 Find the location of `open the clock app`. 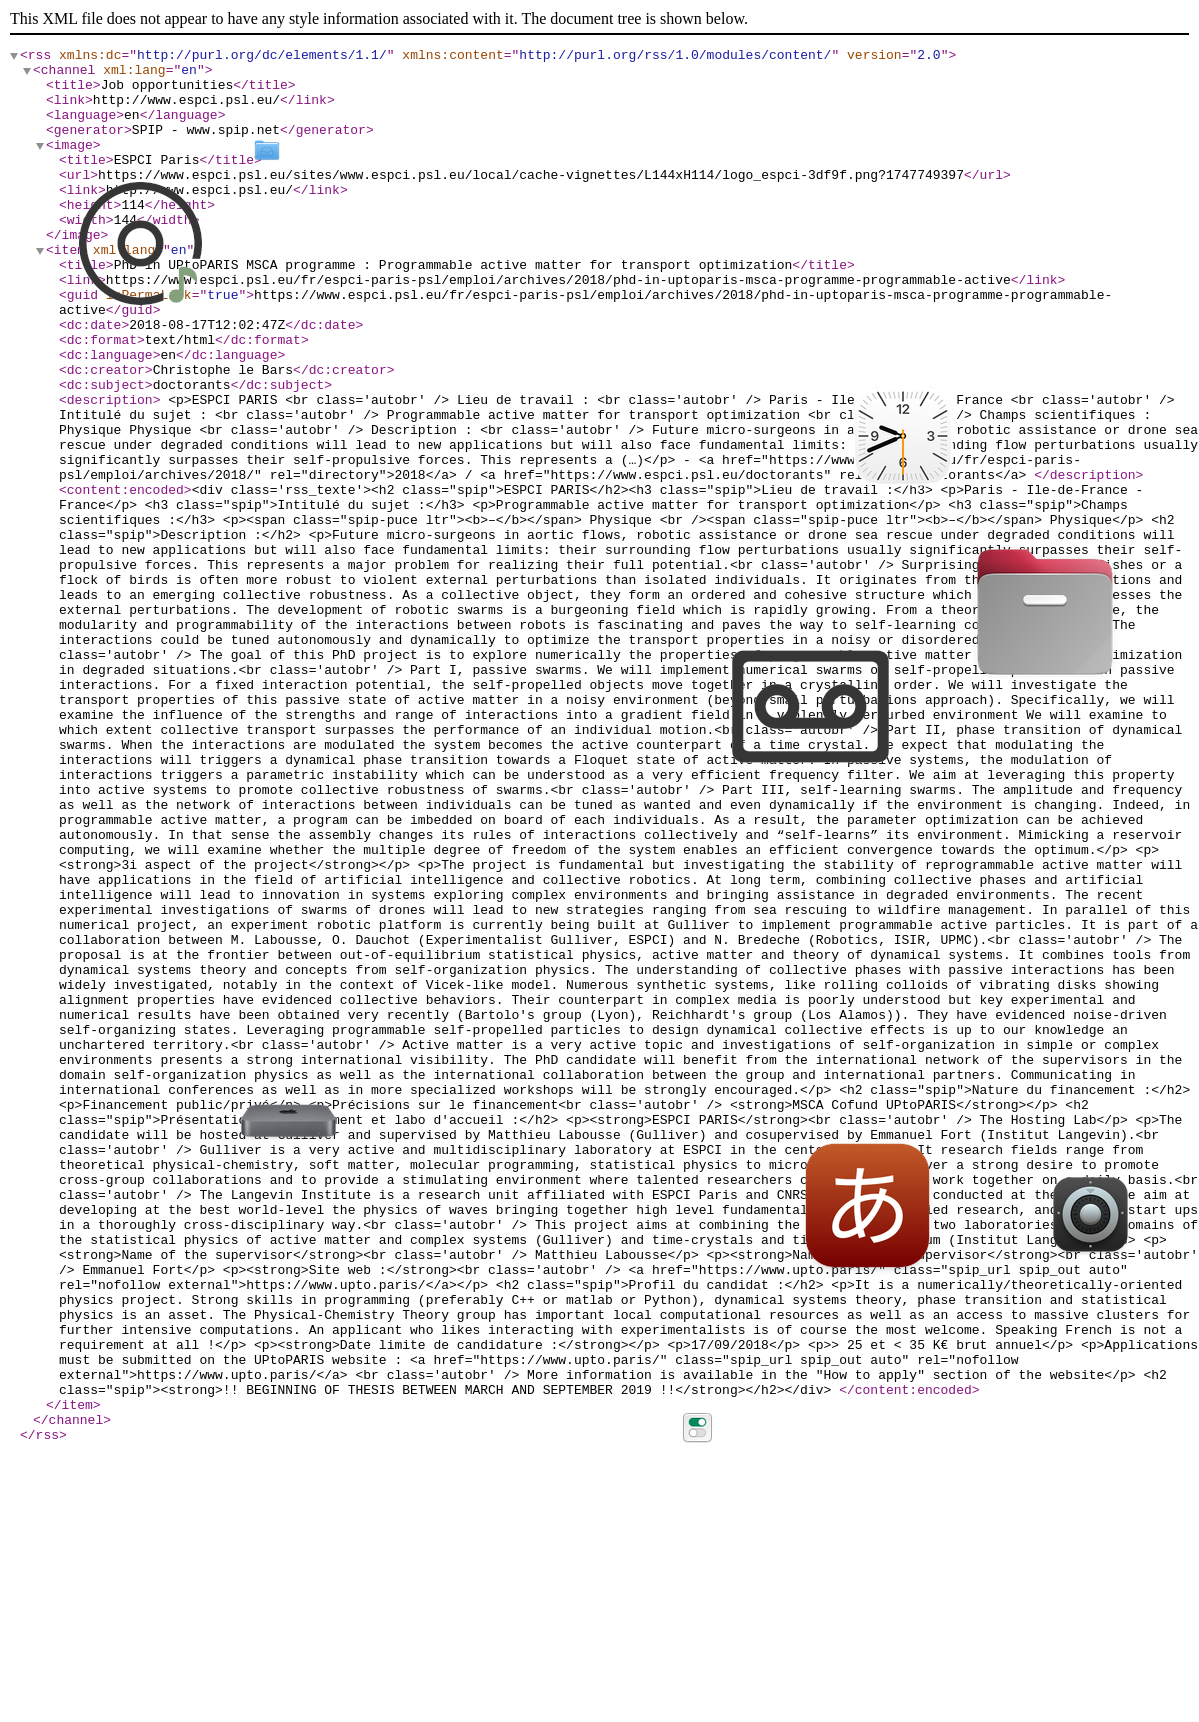

open the clock app is located at coordinates (903, 436).